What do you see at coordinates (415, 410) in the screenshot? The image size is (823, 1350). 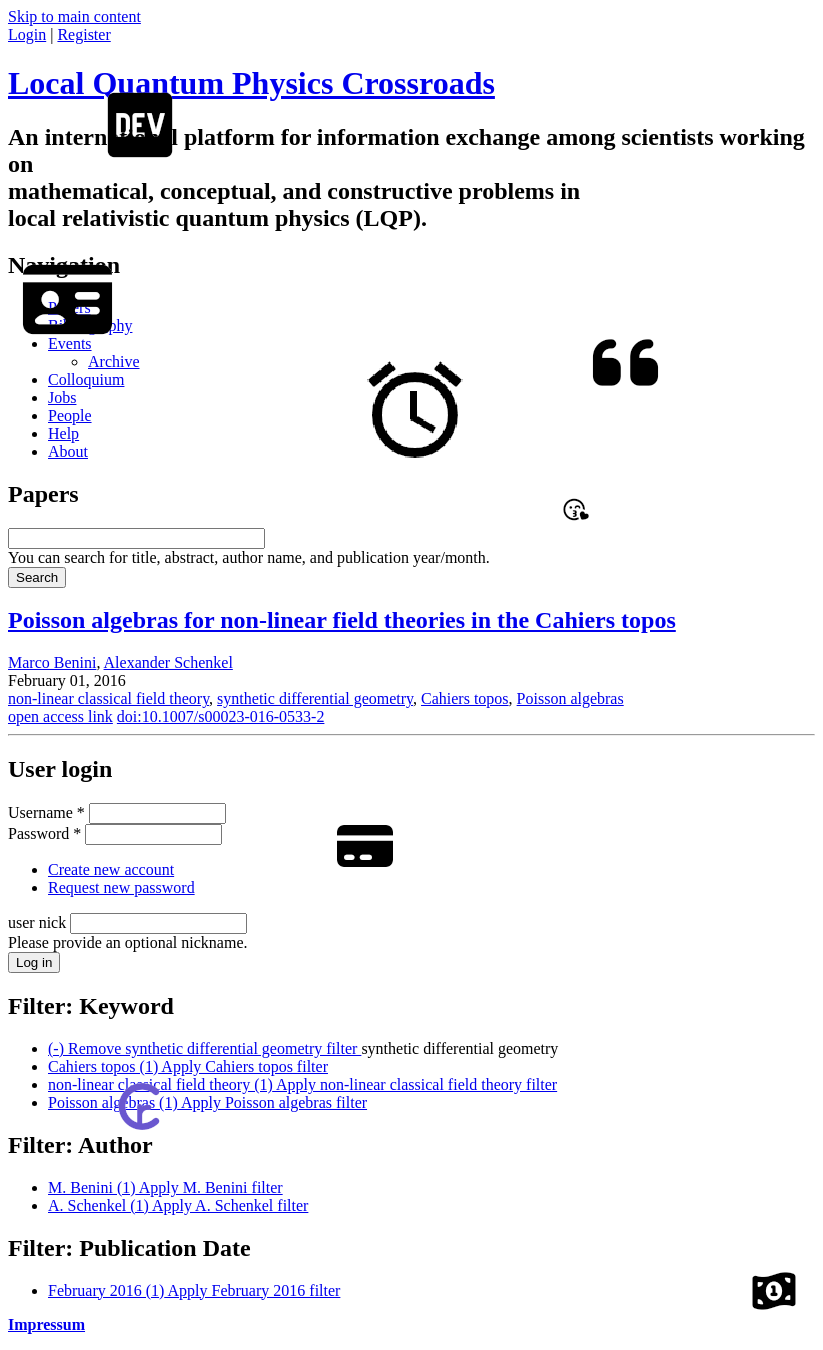 I see `set an alarm or timer` at bounding box center [415, 410].